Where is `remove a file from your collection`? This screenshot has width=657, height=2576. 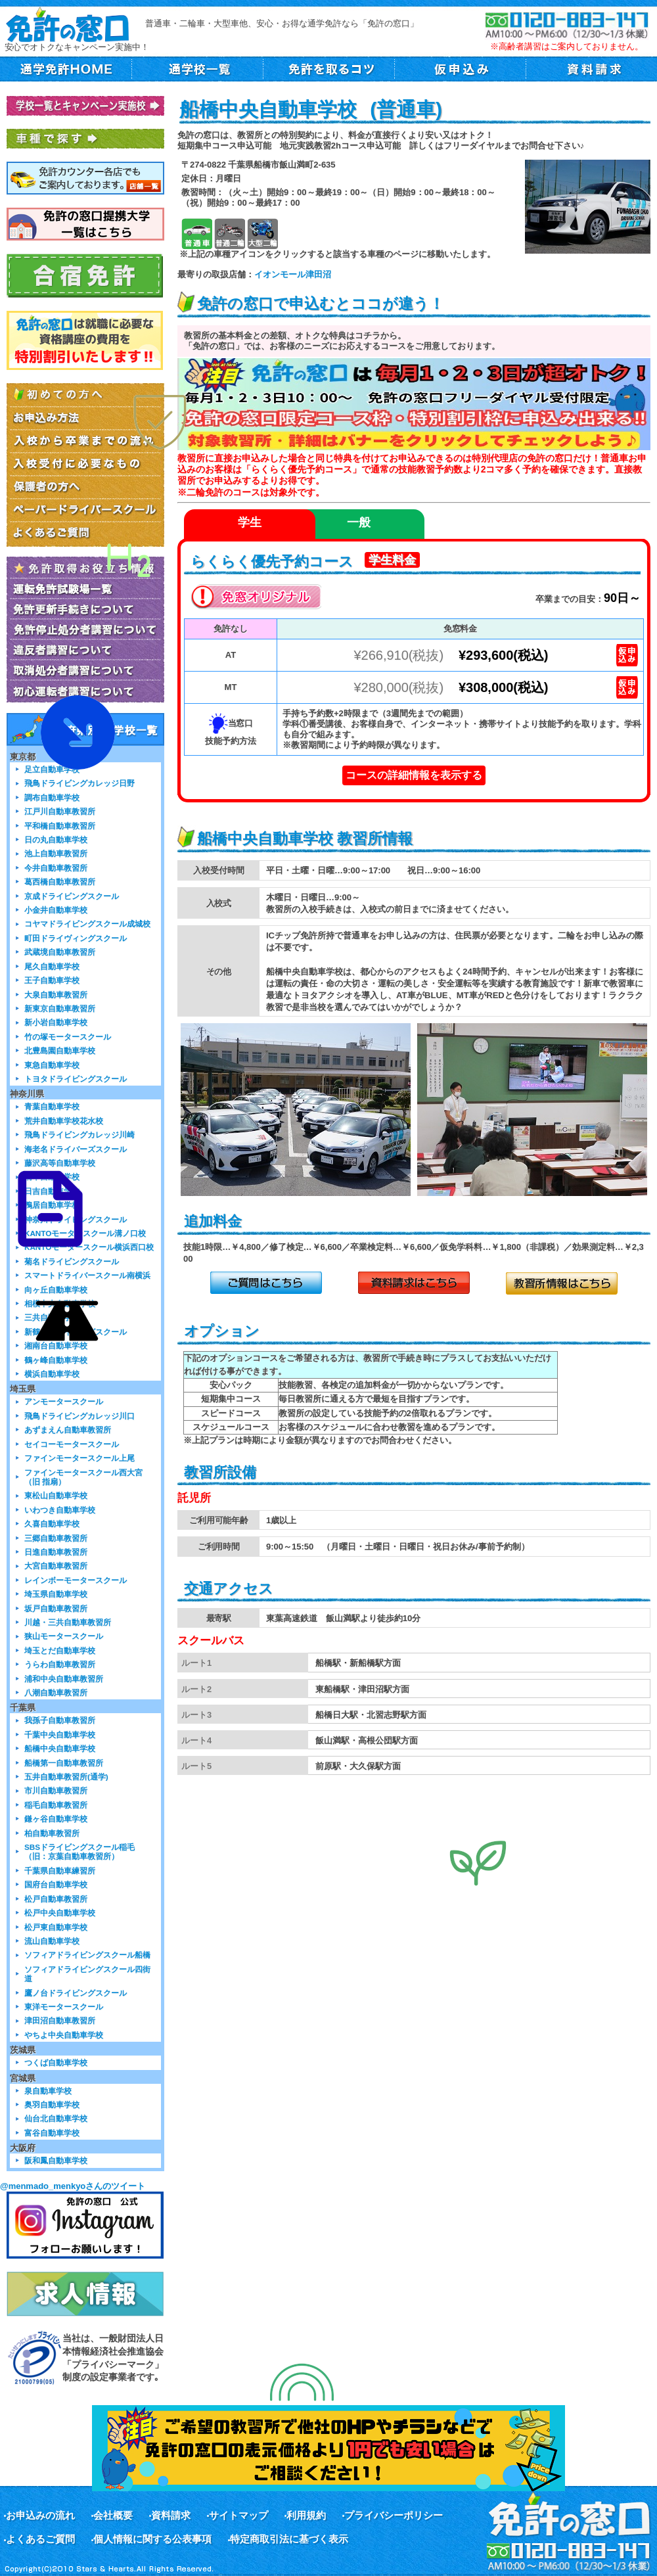
remove a file from your collection is located at coordinates (50, 1208).